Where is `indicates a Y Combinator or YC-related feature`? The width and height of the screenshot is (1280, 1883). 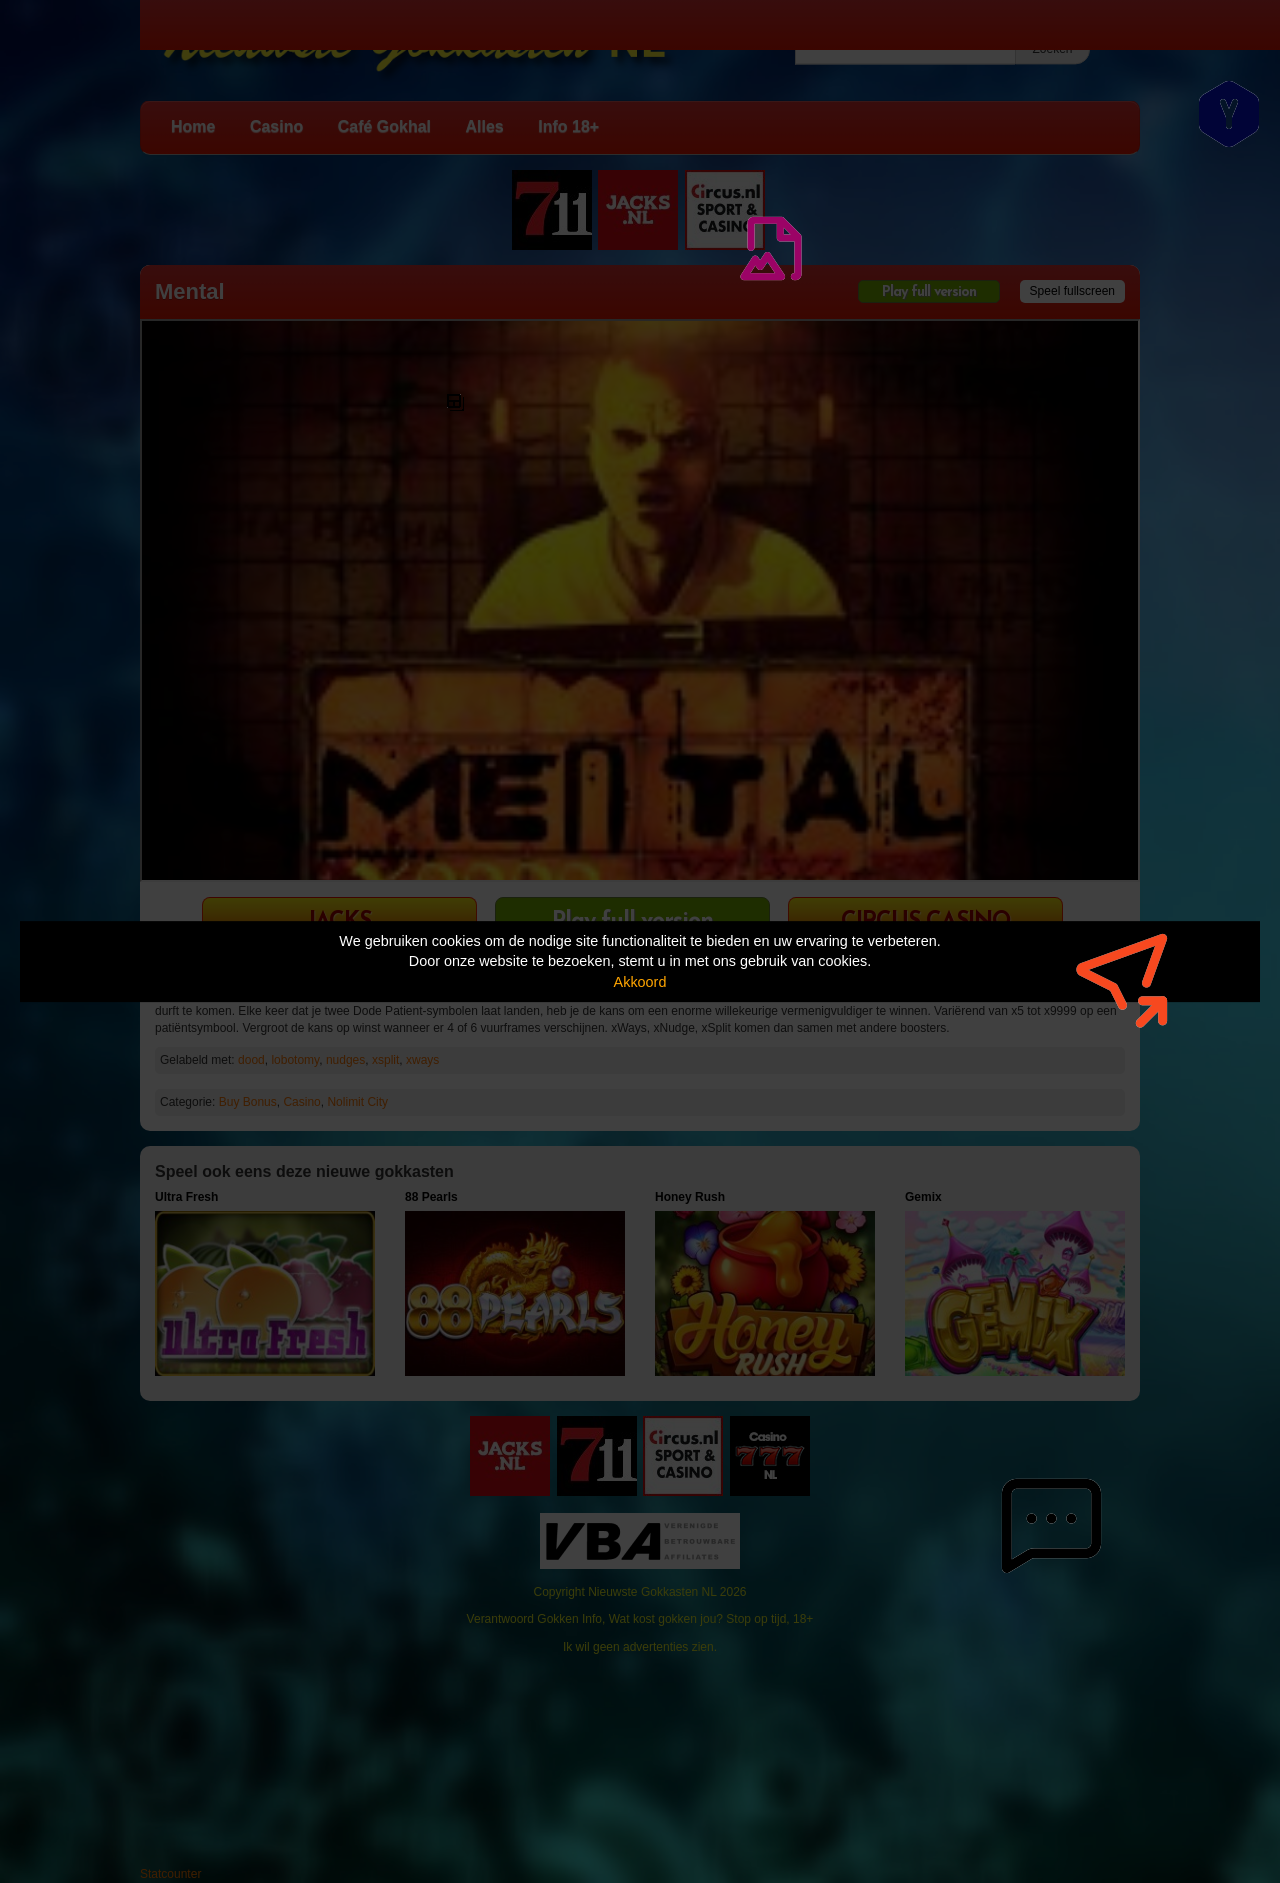
indicates a Y Combinator or YC-related feature is located at coordinates (1229, 114).